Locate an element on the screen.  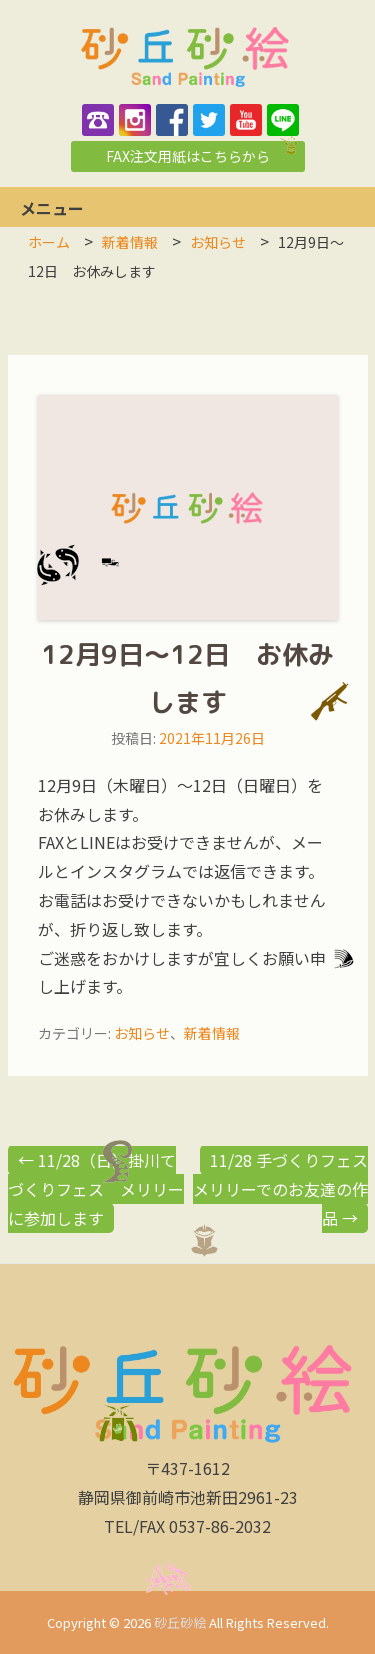
access magic or special effects features is located at coordinates (289, 145).